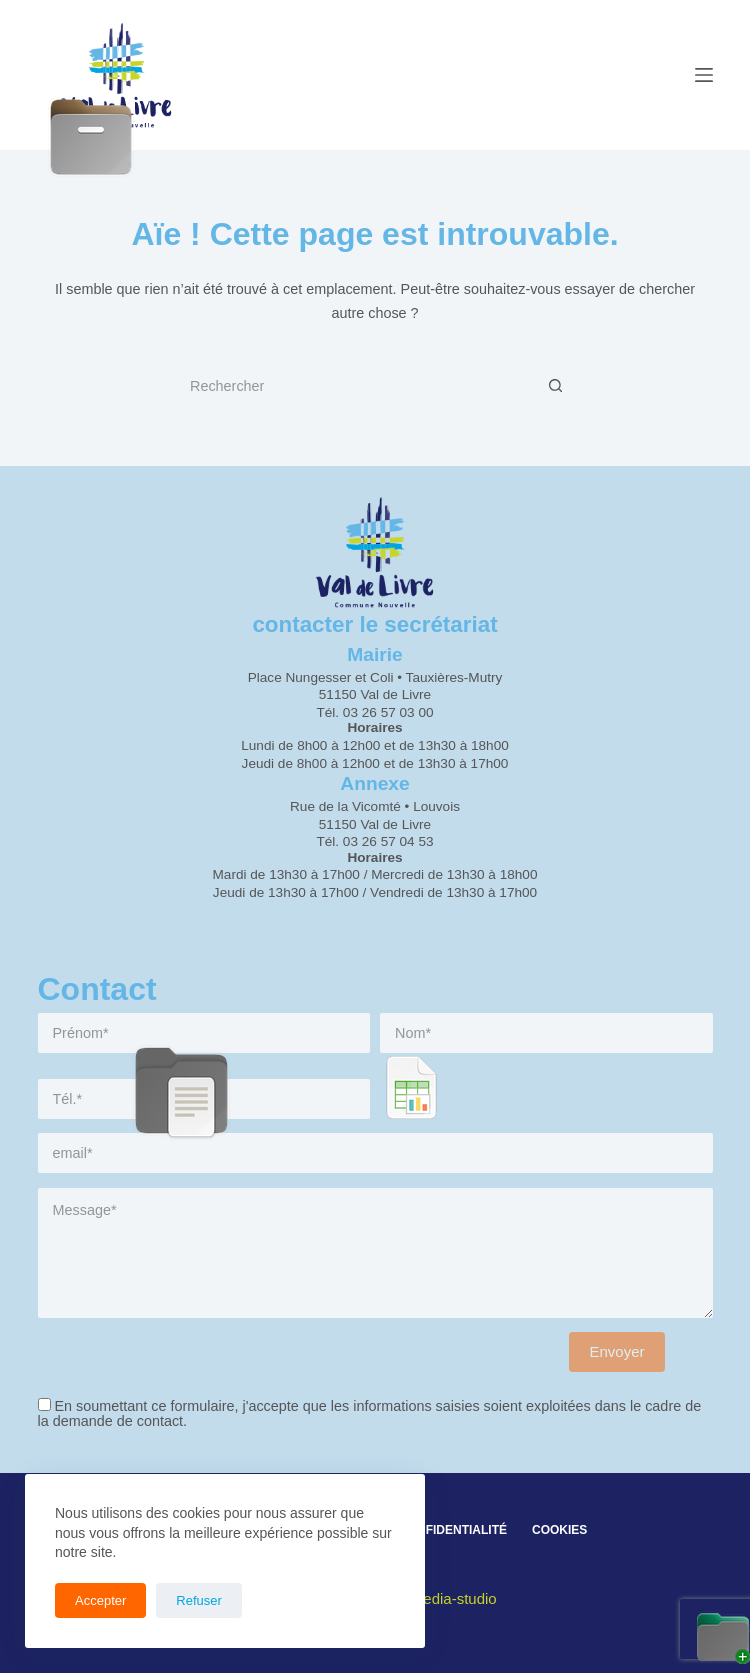 The height and width of the screenshot is (1673, 750). Describe the element at coordinates (411, 1087) in the screenshot. I see `open a spreadsheet file` at that location.